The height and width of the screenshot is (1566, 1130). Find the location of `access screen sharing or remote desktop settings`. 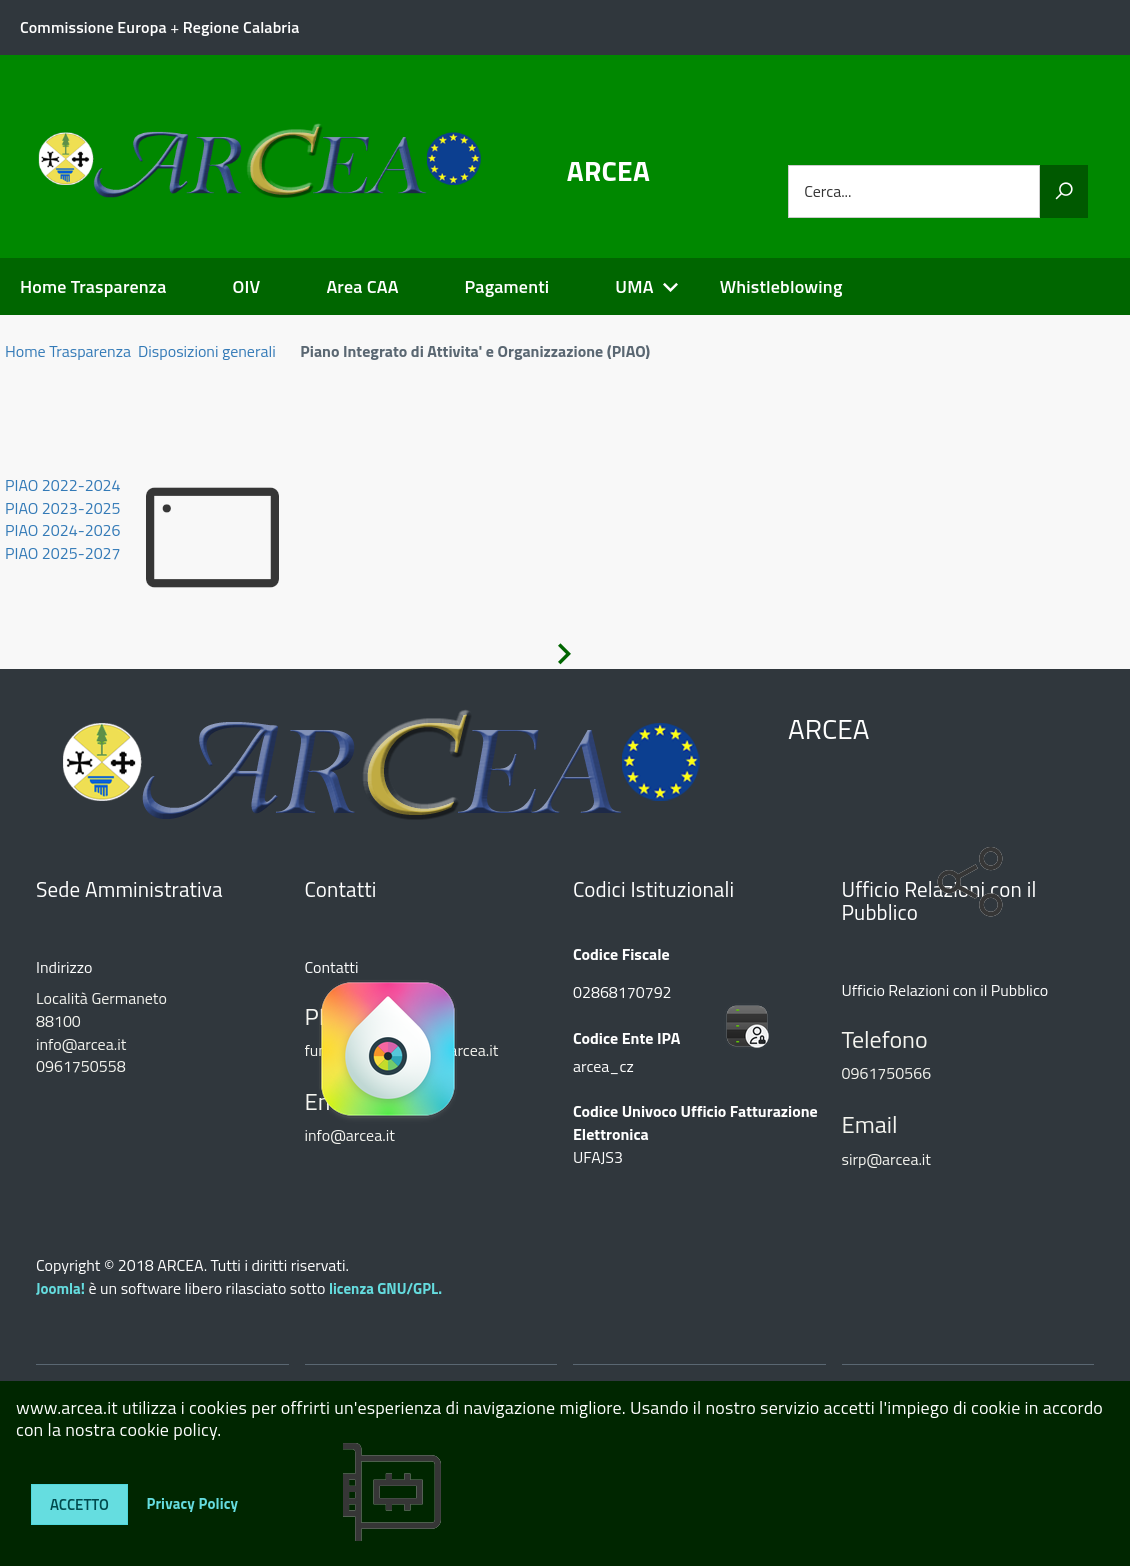

access screen sharing or remote desktop settings is located at coordinates (970, 884).